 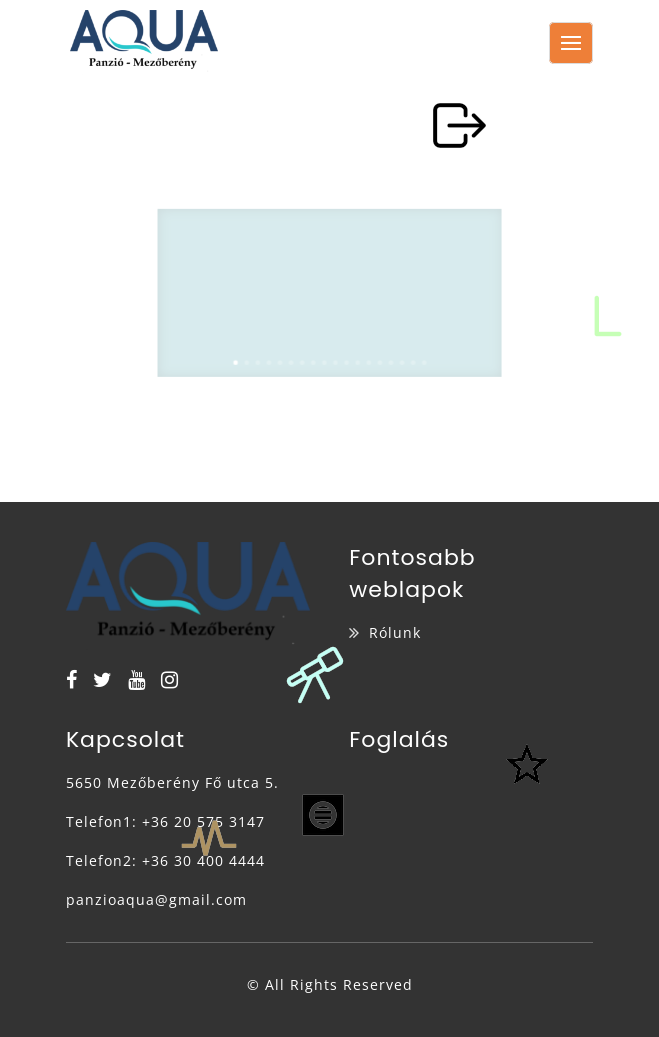 What do you see at coordinates (323, 815) in the screenshot?
I see `access heating, ventilation, and air conditioning controls` at bounding box center [323, 815].